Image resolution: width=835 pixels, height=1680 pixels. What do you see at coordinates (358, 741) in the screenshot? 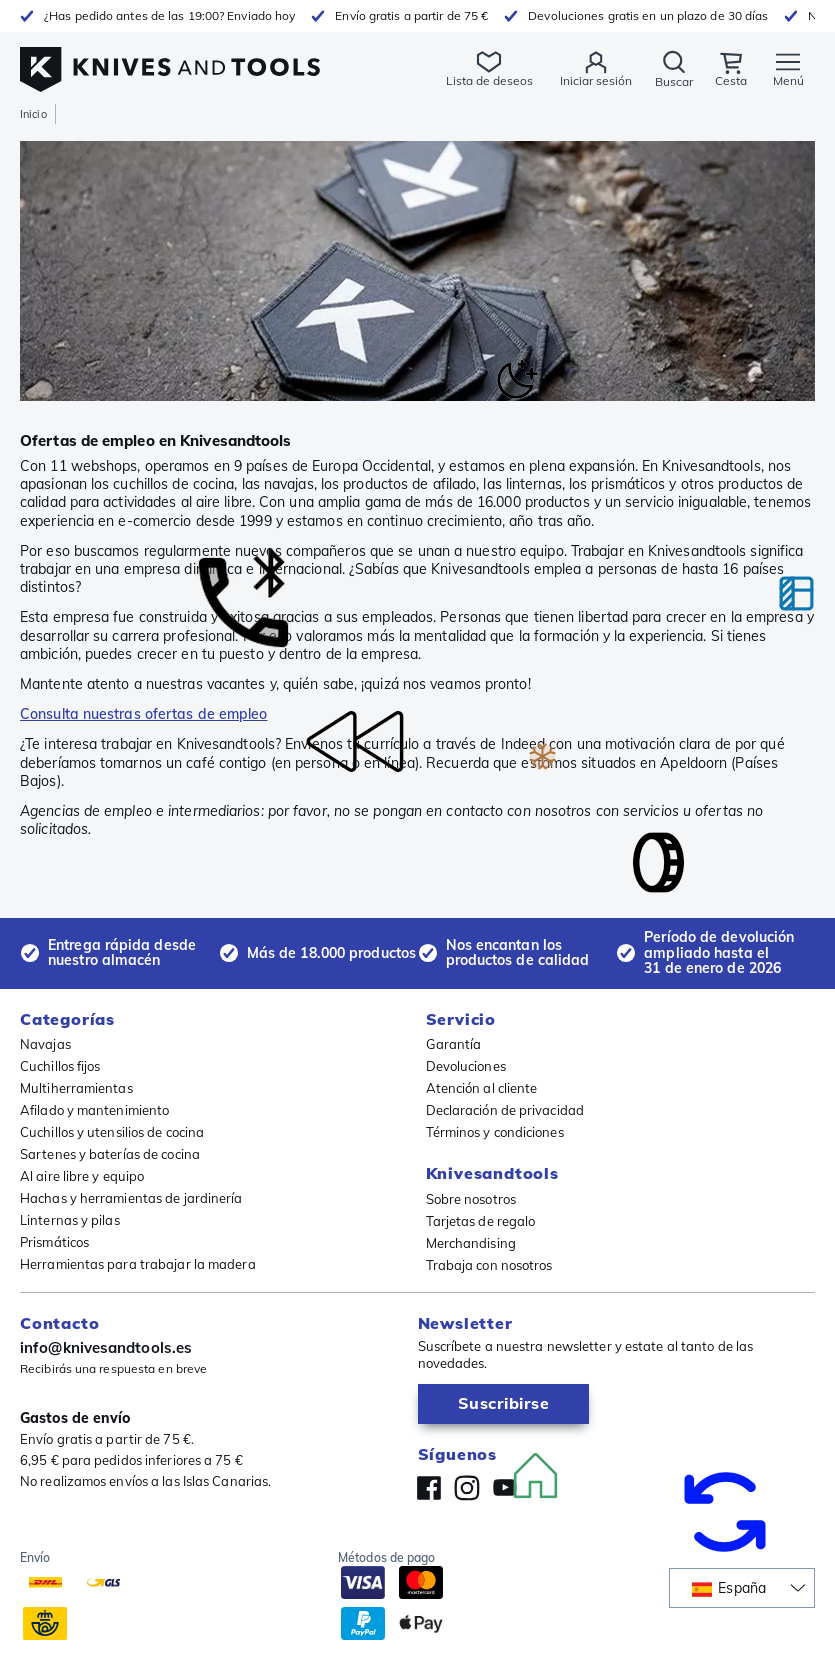
I see `rewind or skip backward in media playback` at bounding box center [358, 741].